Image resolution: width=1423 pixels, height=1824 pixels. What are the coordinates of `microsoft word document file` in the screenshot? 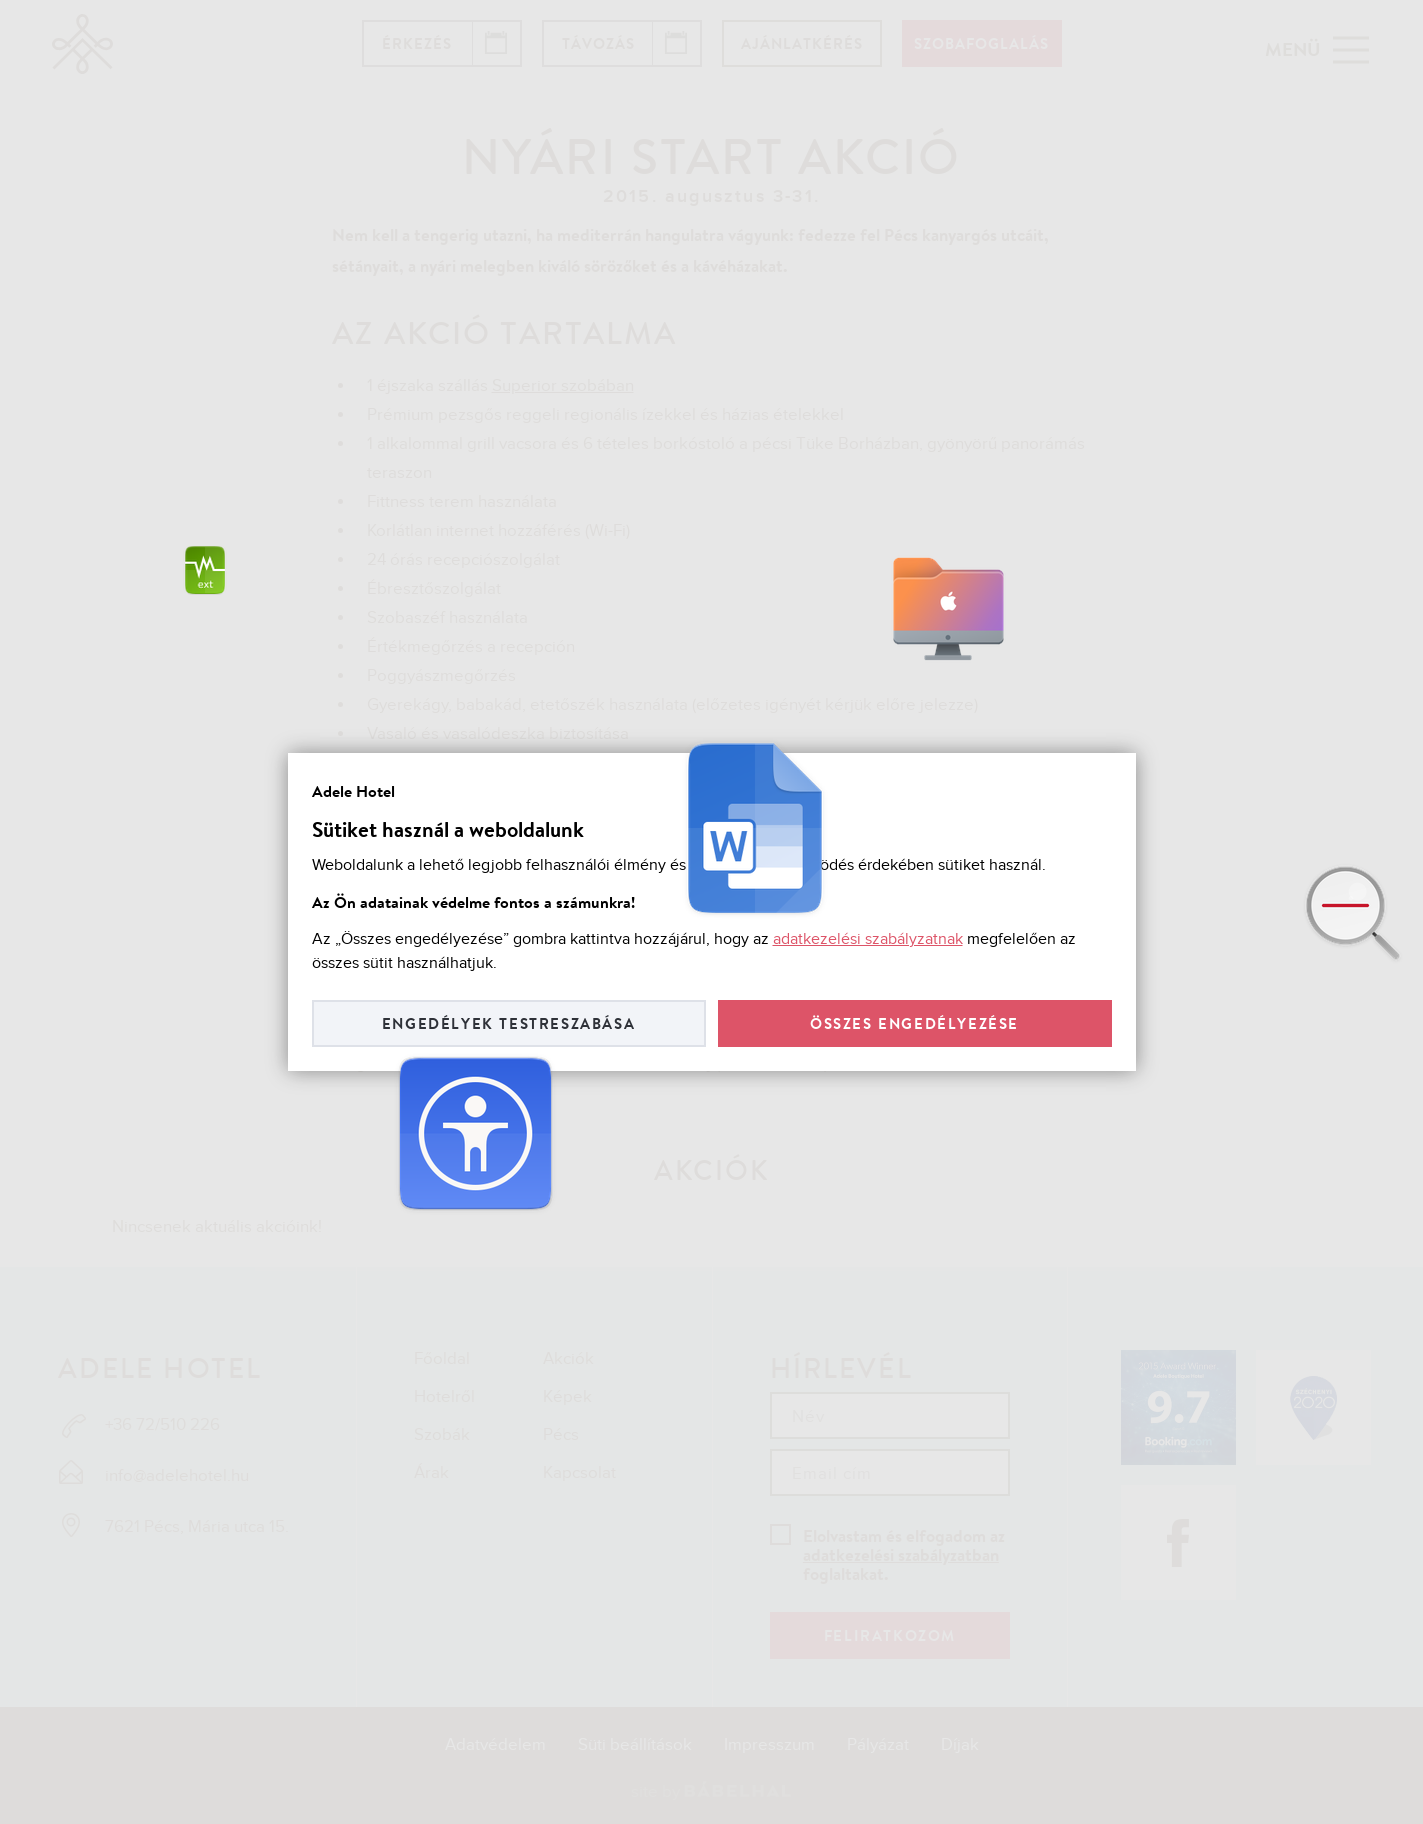 It's located at (755, 828).